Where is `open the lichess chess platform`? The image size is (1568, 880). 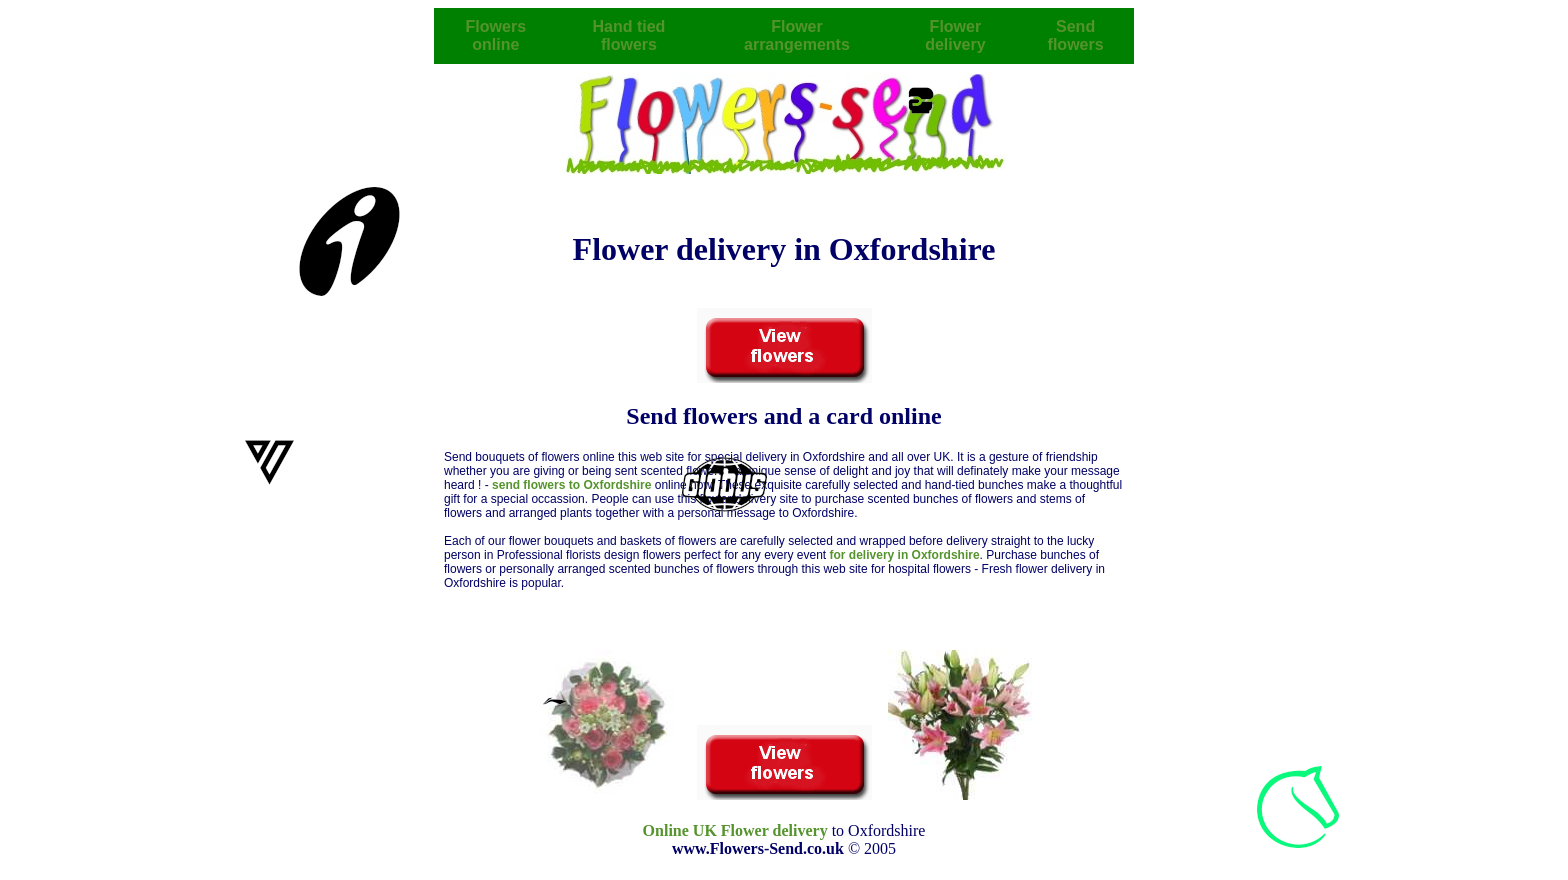 open the lichess chess platform is located at coordinates (1298, 807).